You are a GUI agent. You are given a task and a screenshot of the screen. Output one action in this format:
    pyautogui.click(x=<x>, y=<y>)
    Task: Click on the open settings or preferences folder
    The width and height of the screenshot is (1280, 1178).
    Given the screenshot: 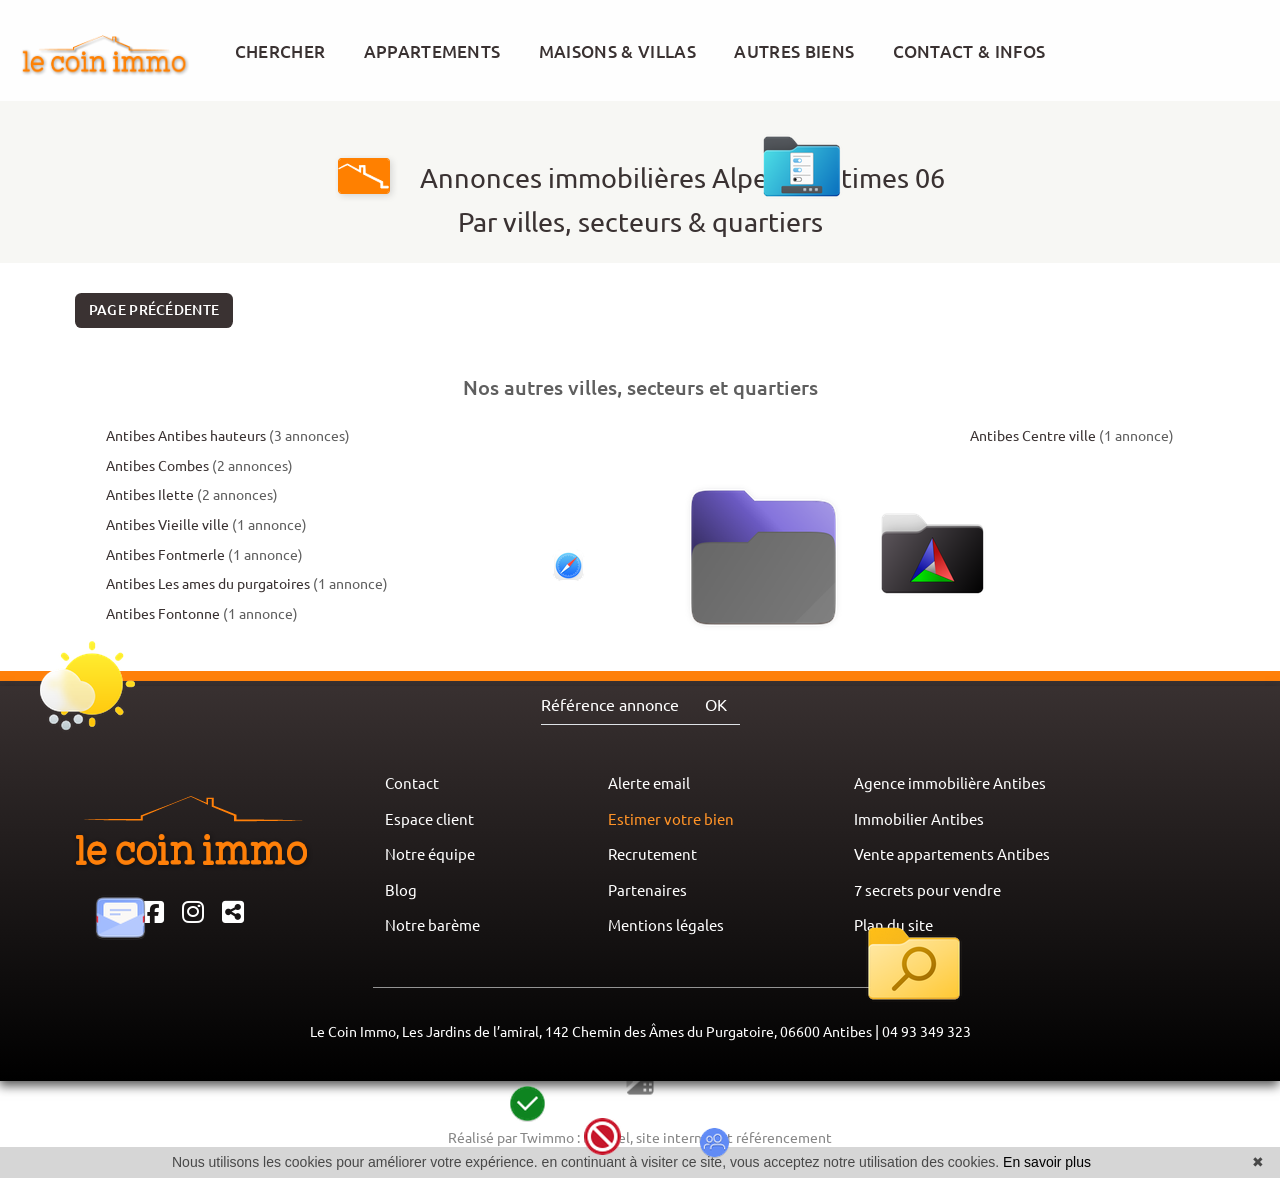 What is the action you would take?
    pyautogui.click(x=801, y=168)
    